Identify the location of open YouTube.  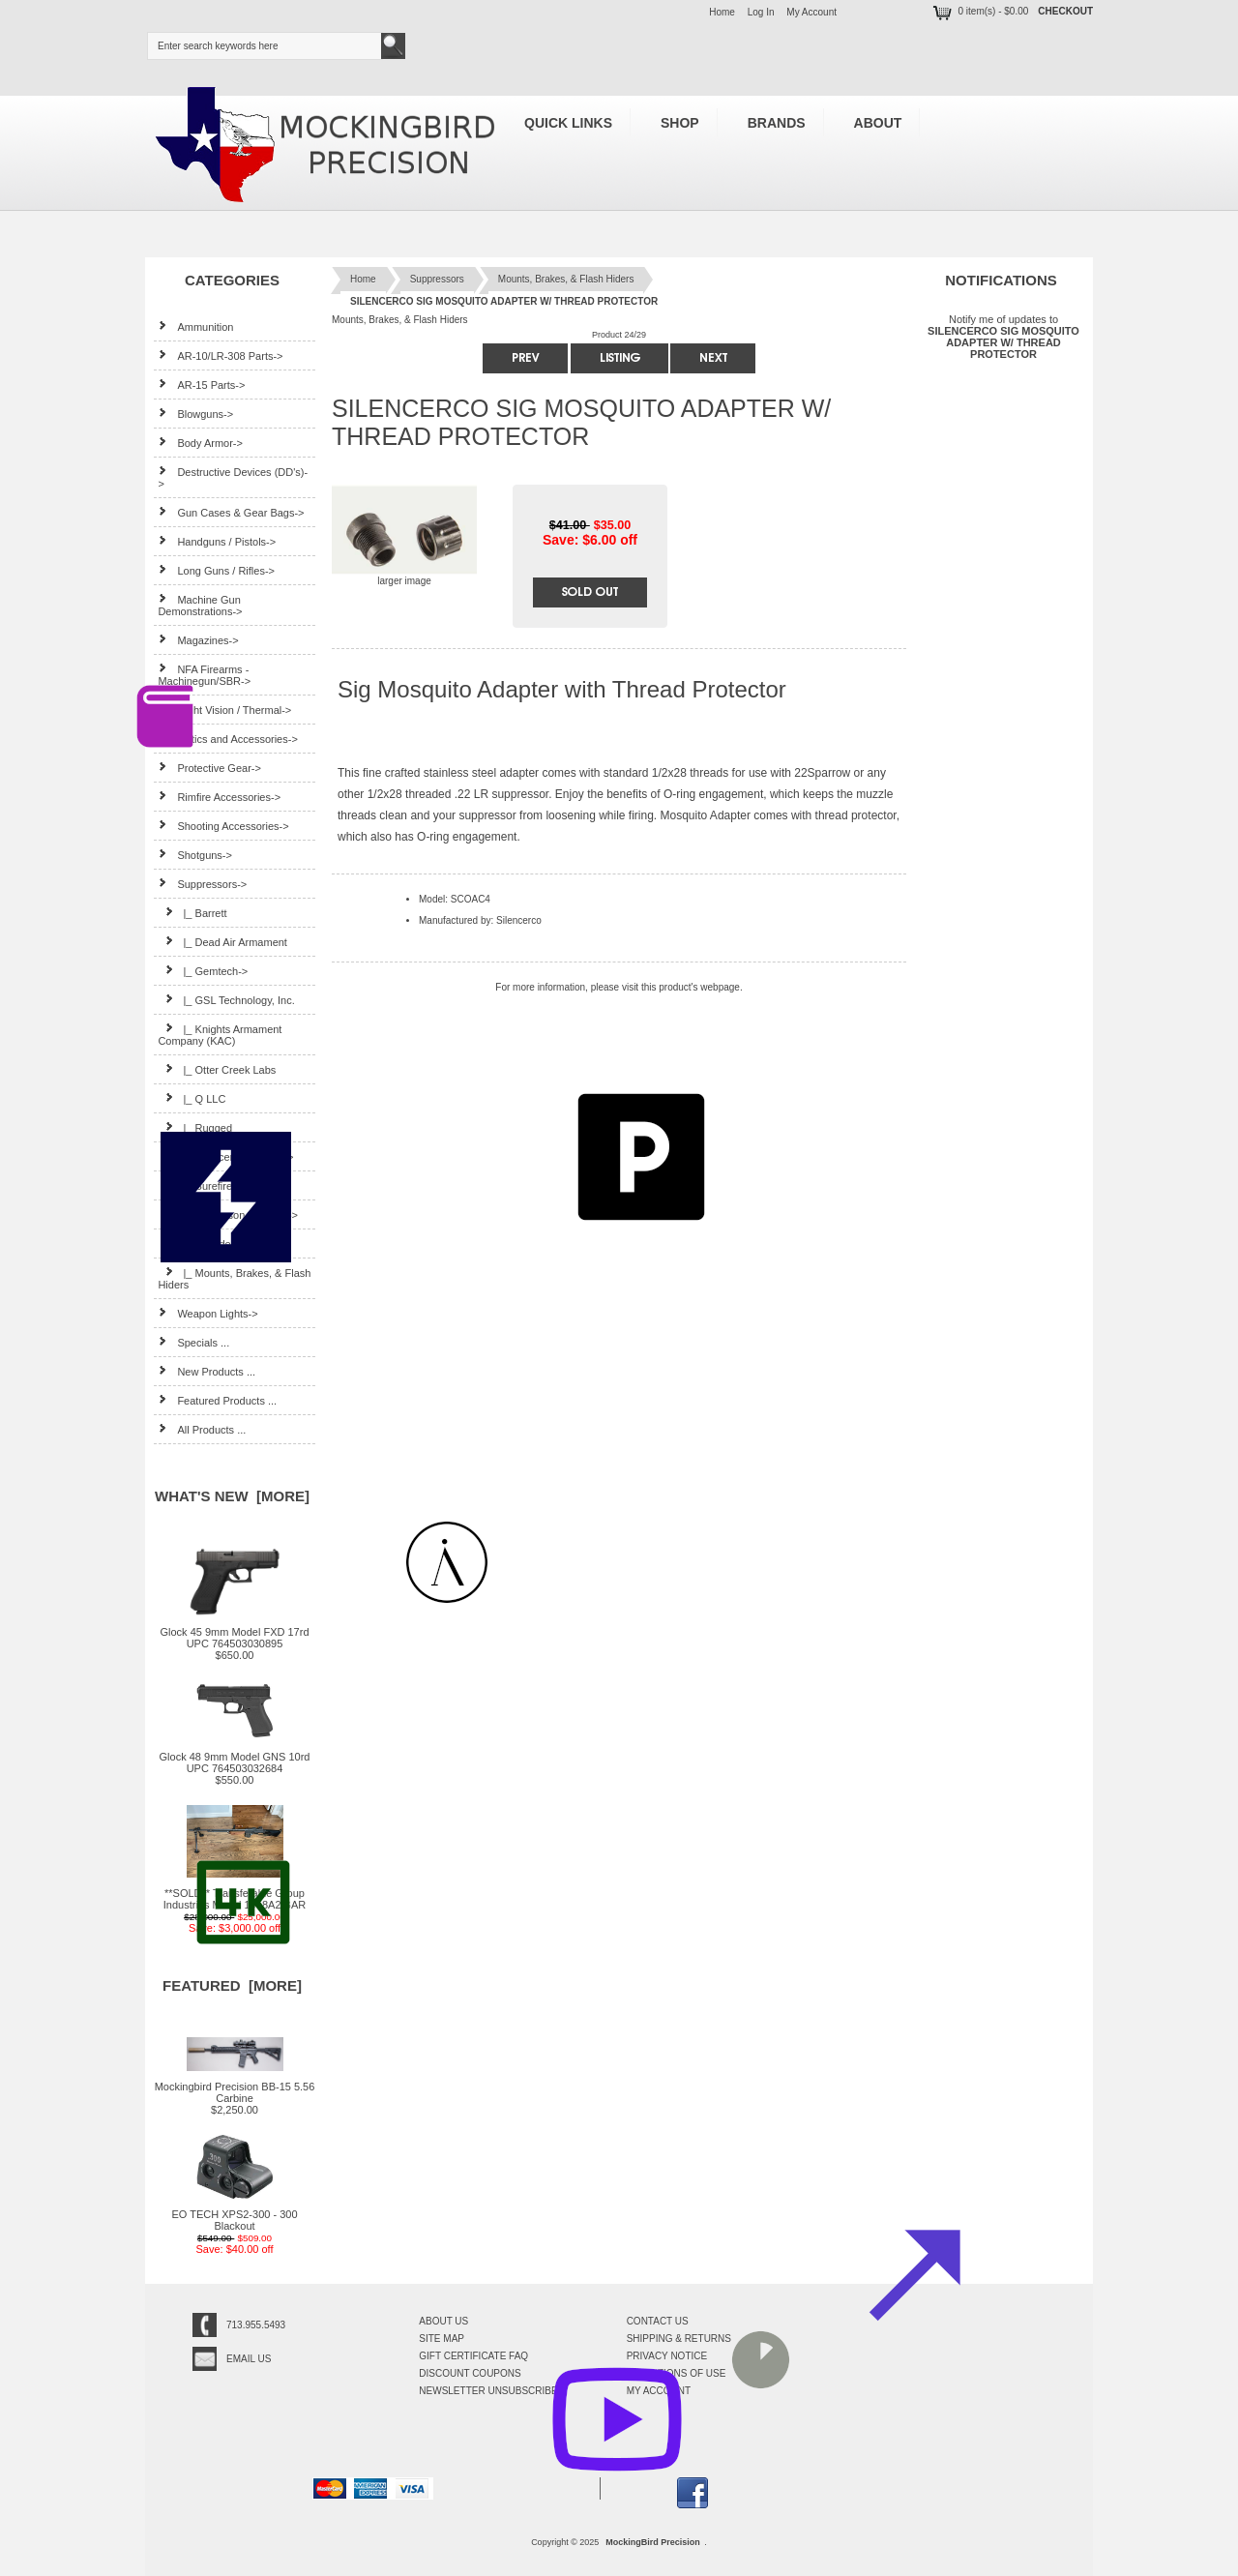
(617, 2419).